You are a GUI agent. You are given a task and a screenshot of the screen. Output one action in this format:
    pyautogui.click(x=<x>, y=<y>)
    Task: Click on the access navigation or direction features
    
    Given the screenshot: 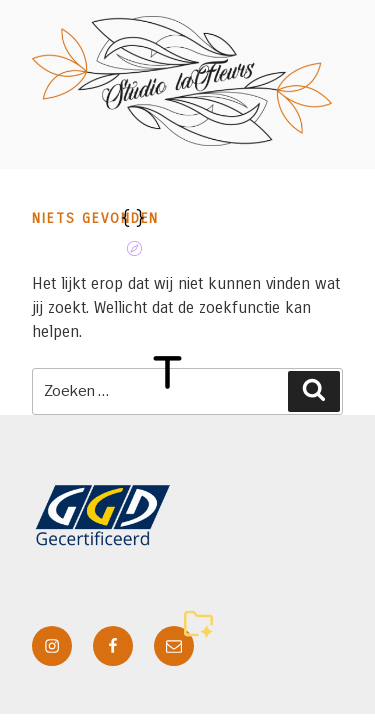 What is the action you would take?
    pyautogui.click(x=134, y=248)
    